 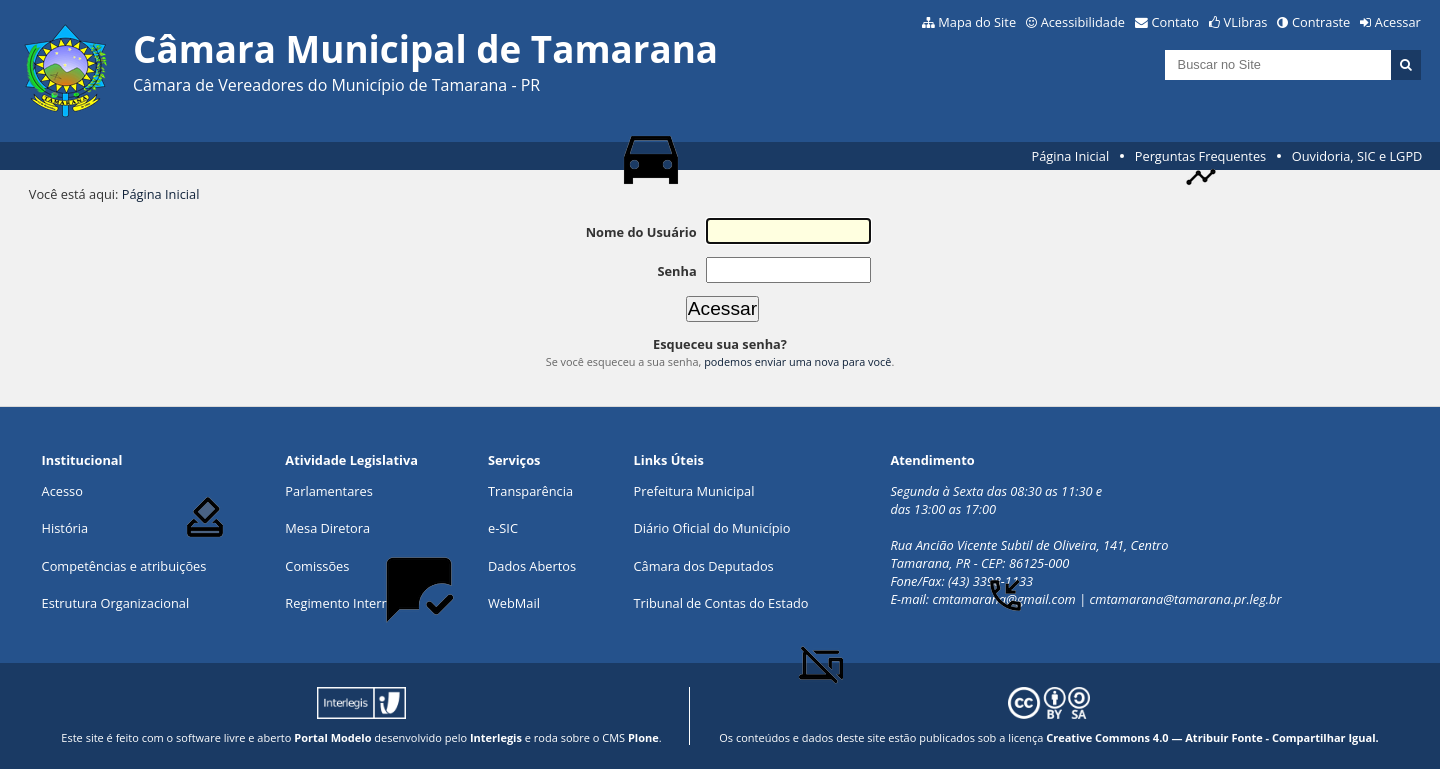 I want to click on get driving directions, so click(x=651, y=157).